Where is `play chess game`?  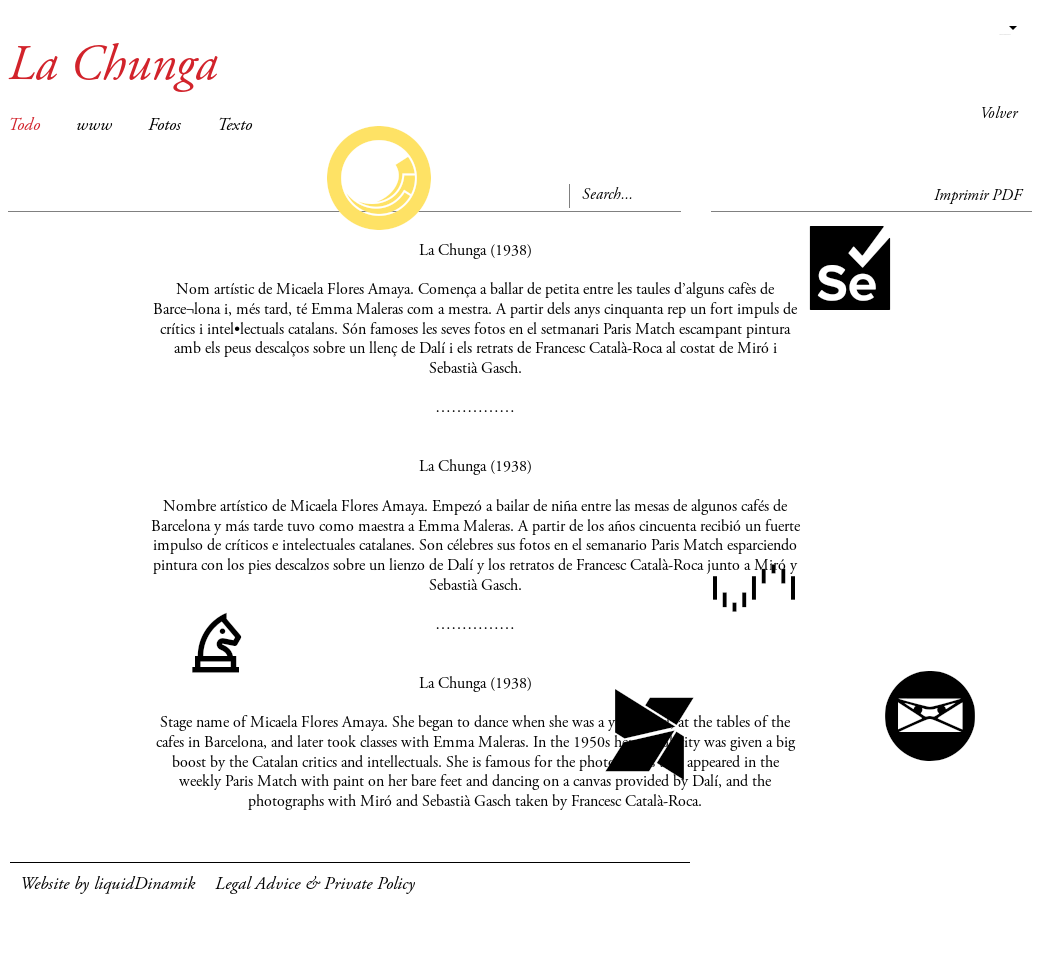
play chess game is located at coordinates (217, 645).